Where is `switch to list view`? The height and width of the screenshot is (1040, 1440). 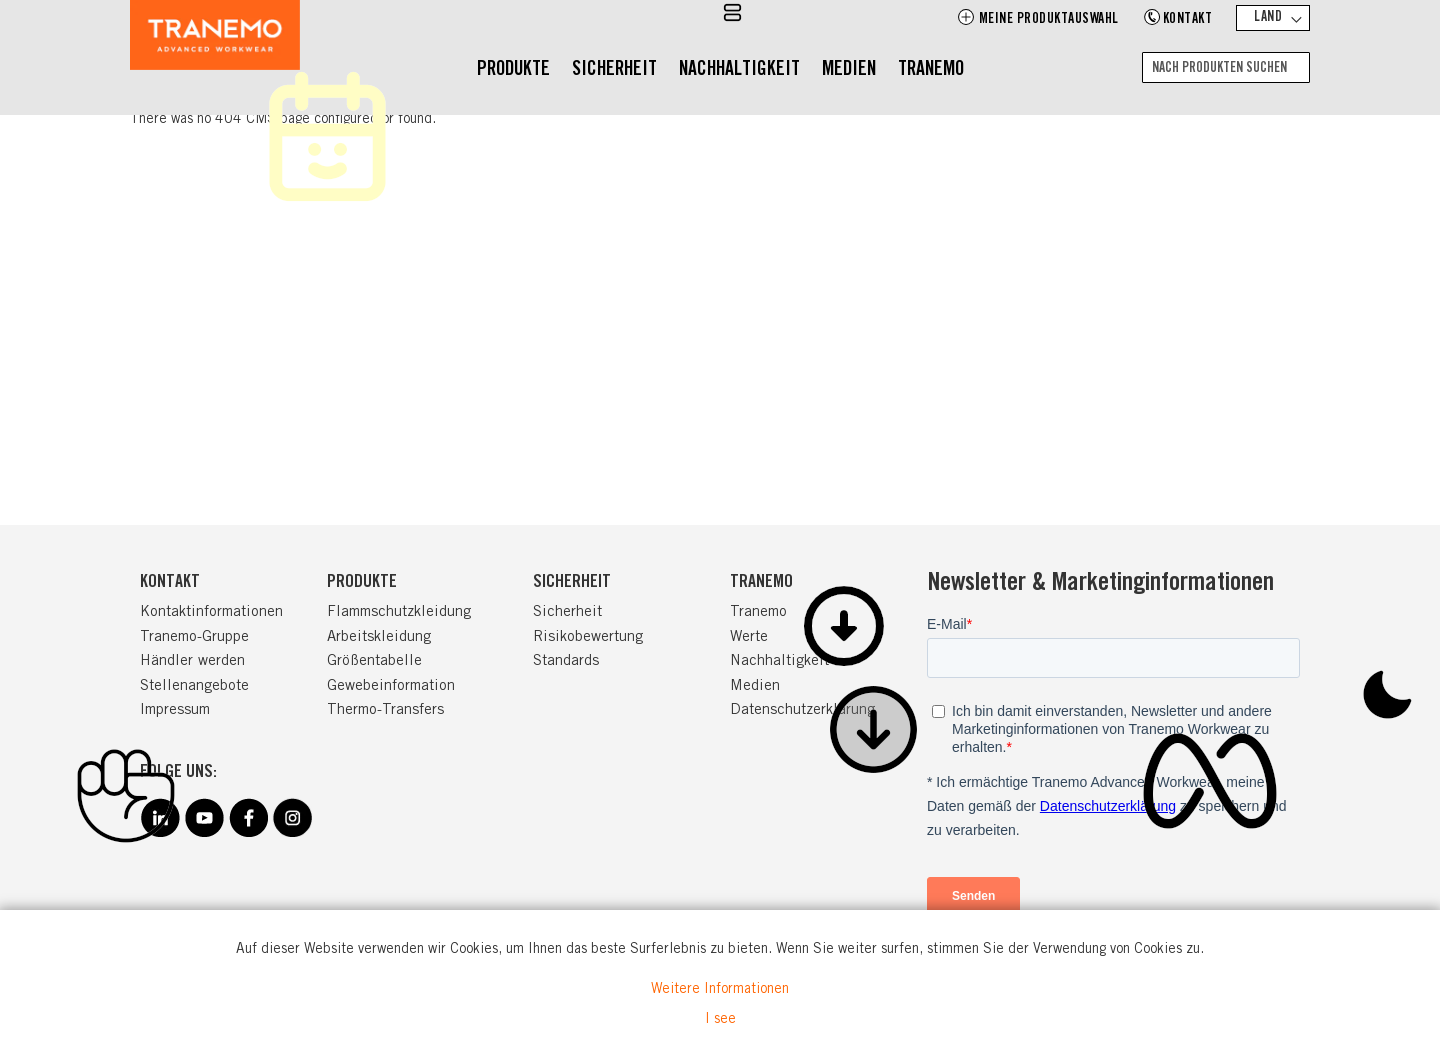
switch to list view is located at coordinates (732, 12).